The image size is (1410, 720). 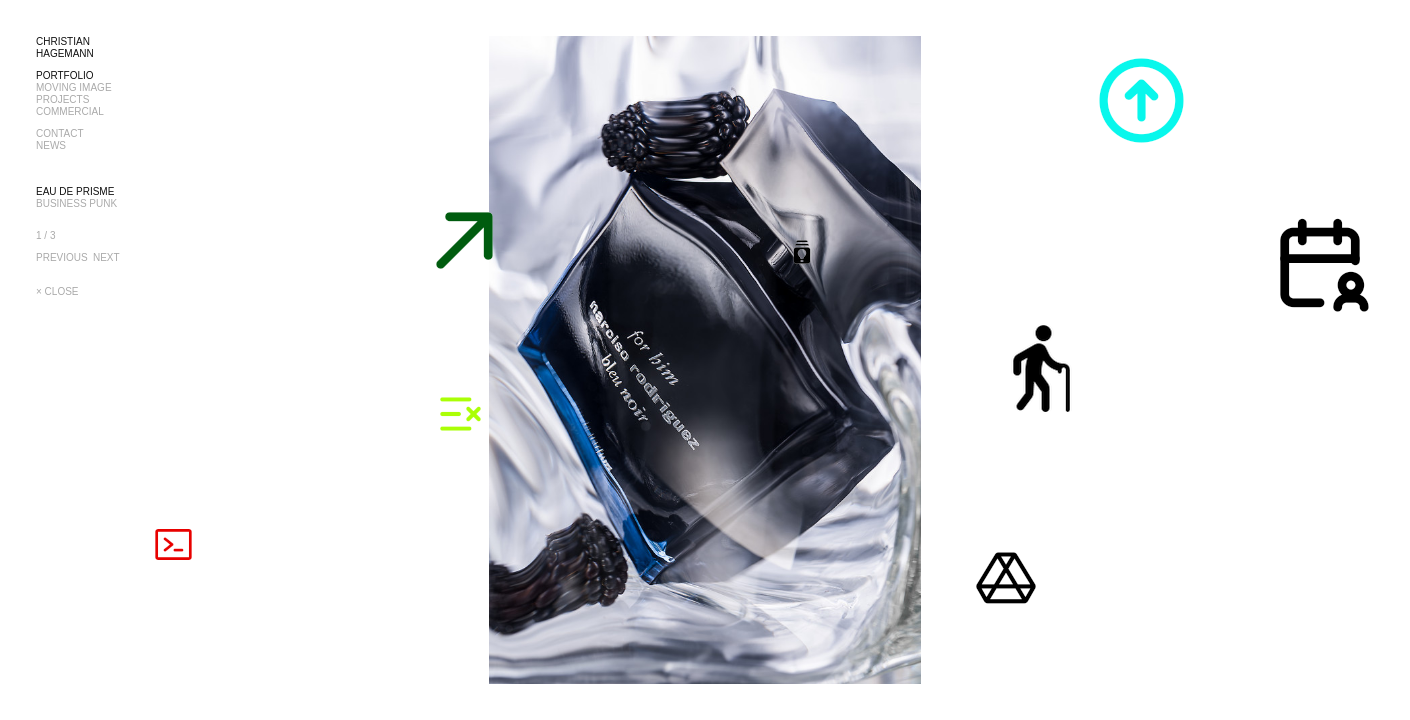 What do you see at coordinates (1141, 100) in the screenshot?
I see `scroll to top of page` at bounding box center [1141, 100].